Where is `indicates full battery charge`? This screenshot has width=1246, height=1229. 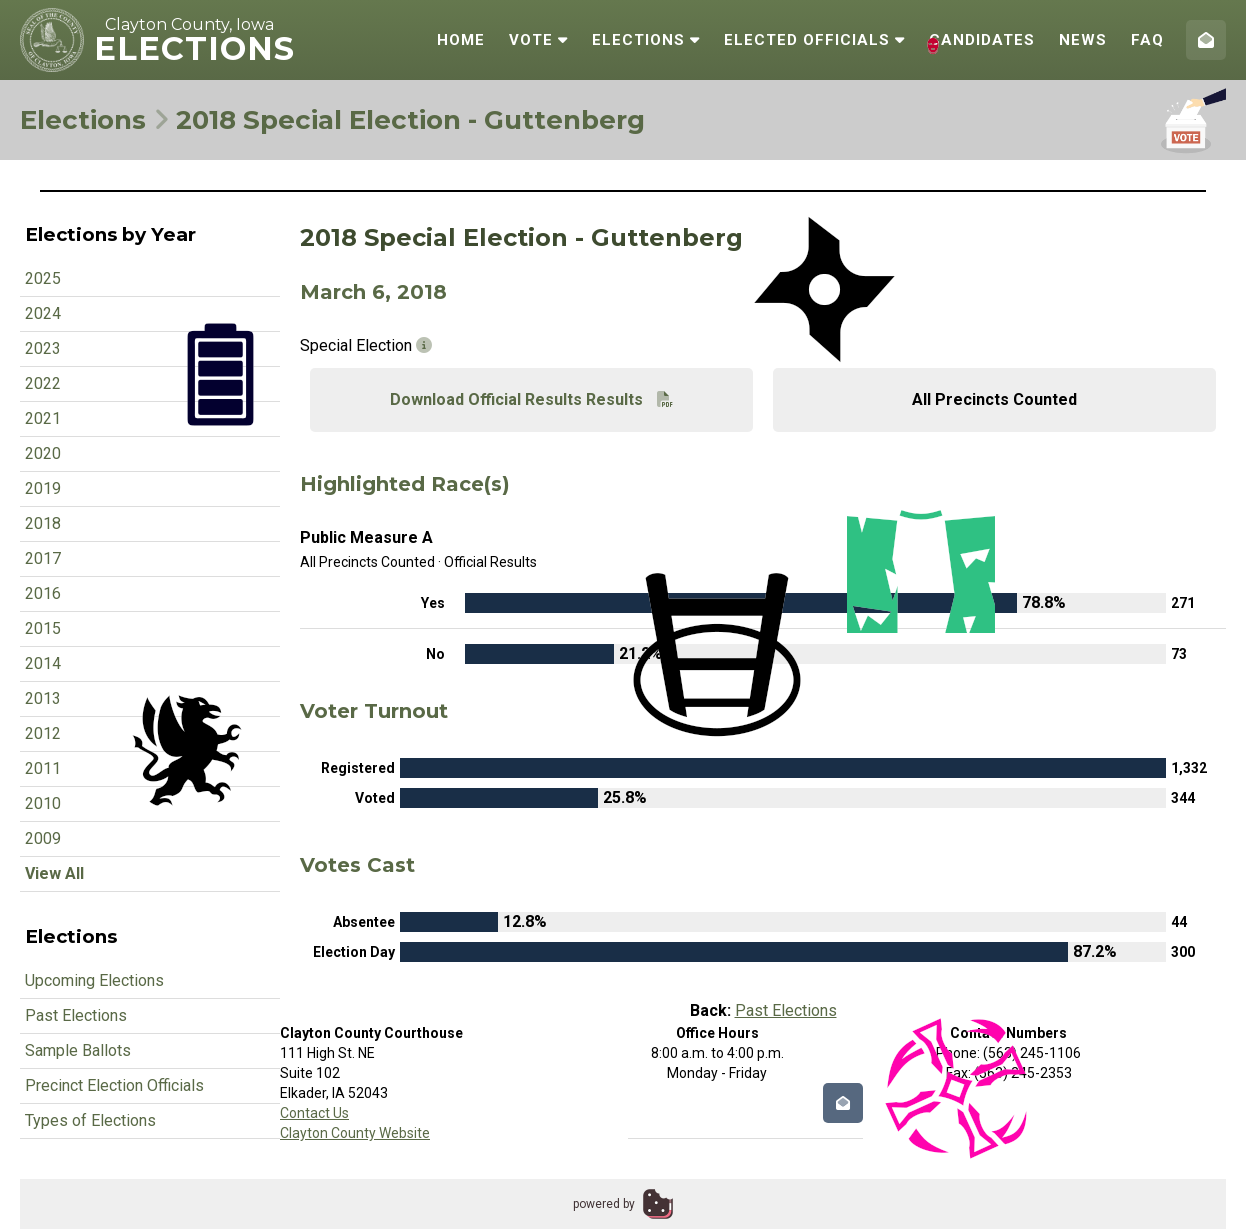 indicates full battery charge is located at coordinates (220, 374).